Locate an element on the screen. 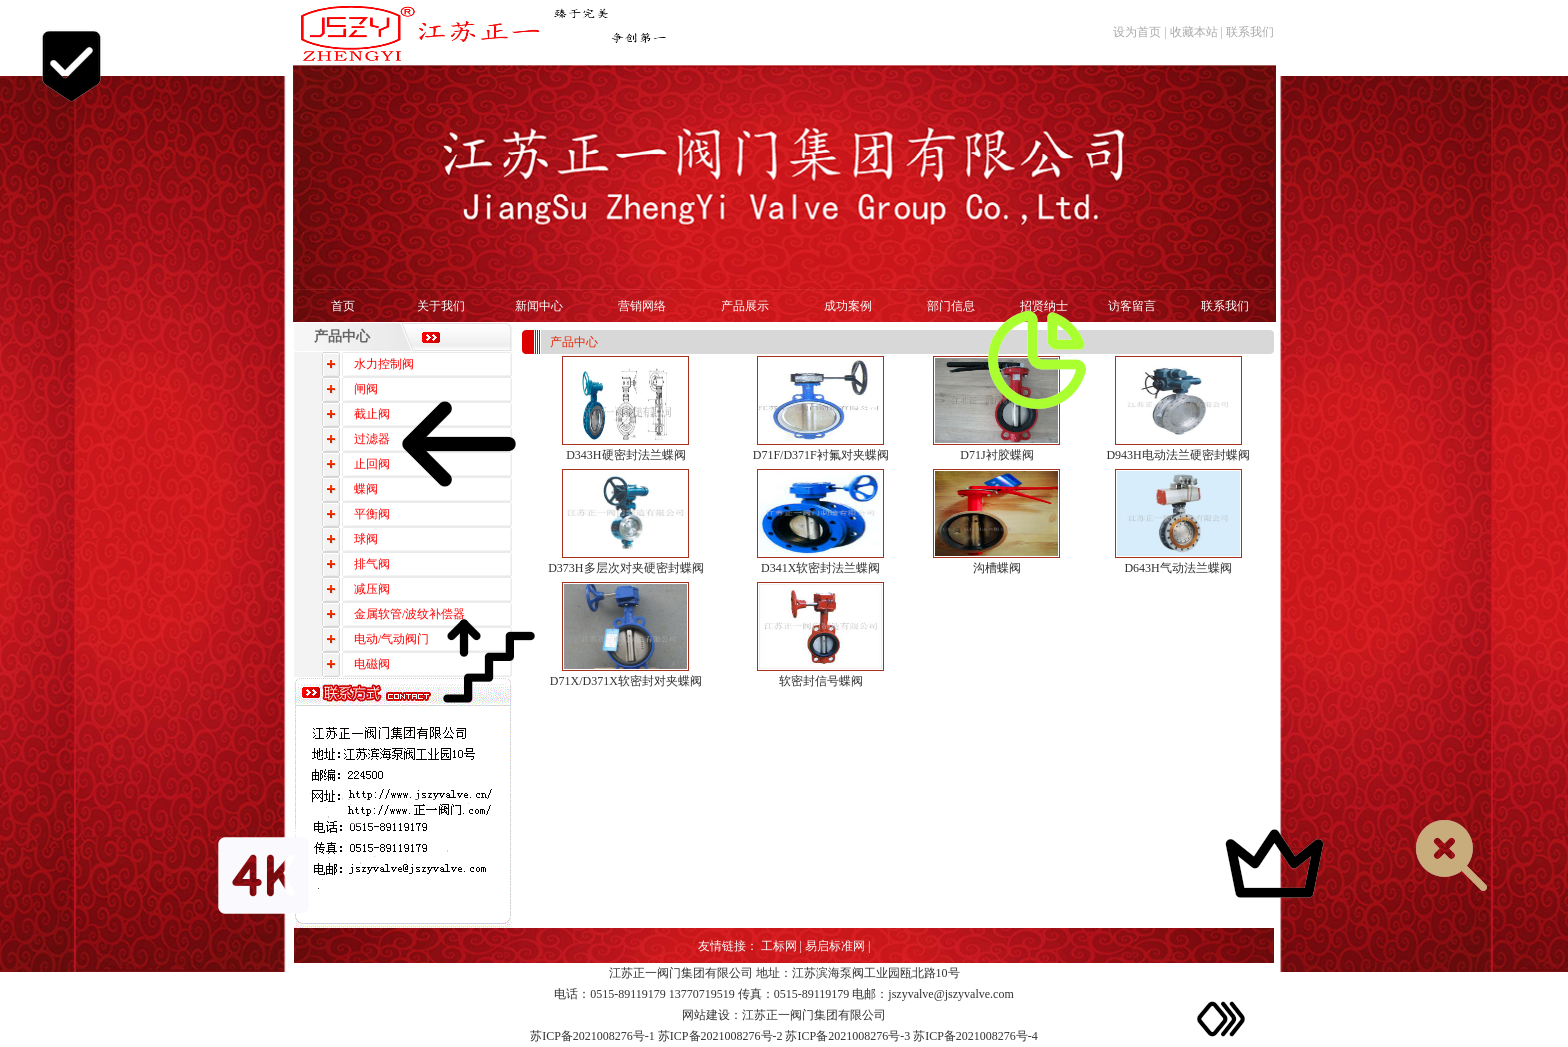  go back to the previous screen is located at coordinates (459, 444).